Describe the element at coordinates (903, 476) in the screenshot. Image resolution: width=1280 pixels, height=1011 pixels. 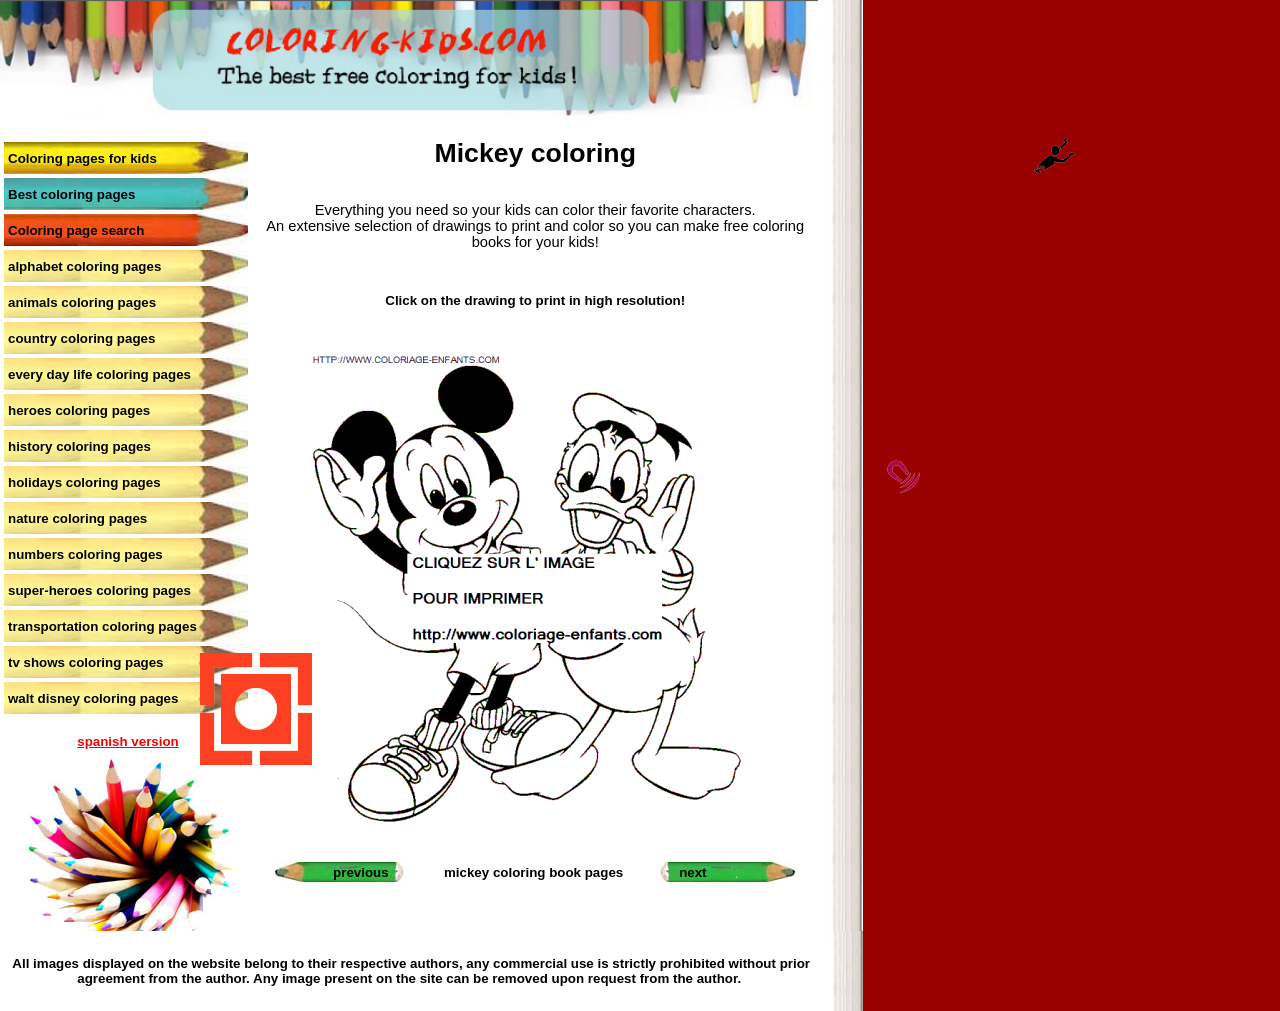
I see `attract or collect items in a game` at that location.